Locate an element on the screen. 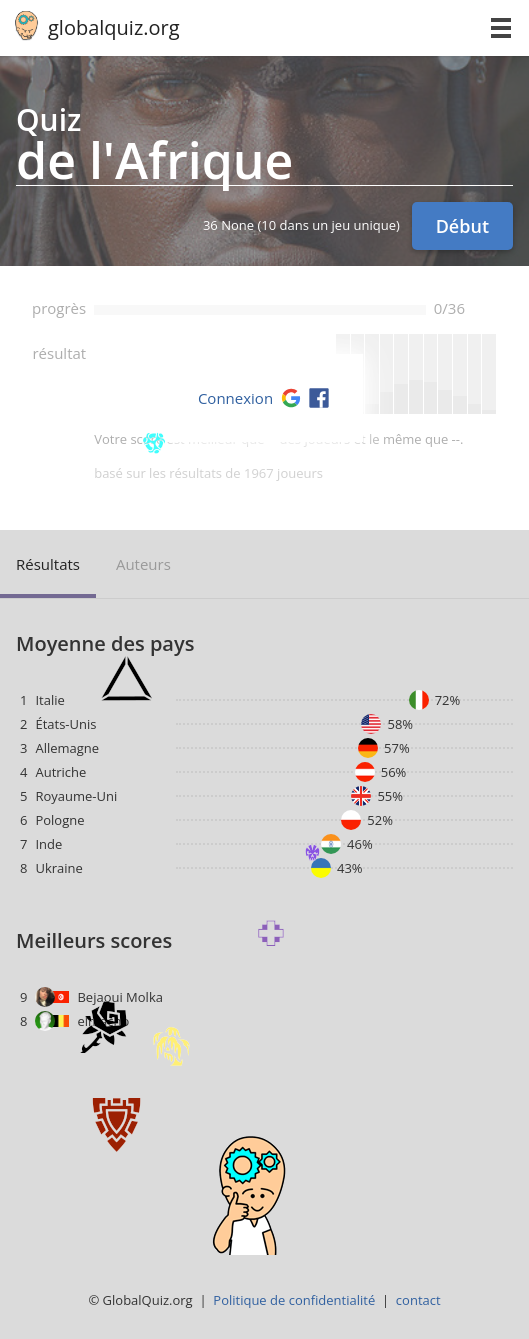 The height and width of the screenshot is (1339, 529). select willow tree in a nature or gardening game is located at coordinates (170, 1046).